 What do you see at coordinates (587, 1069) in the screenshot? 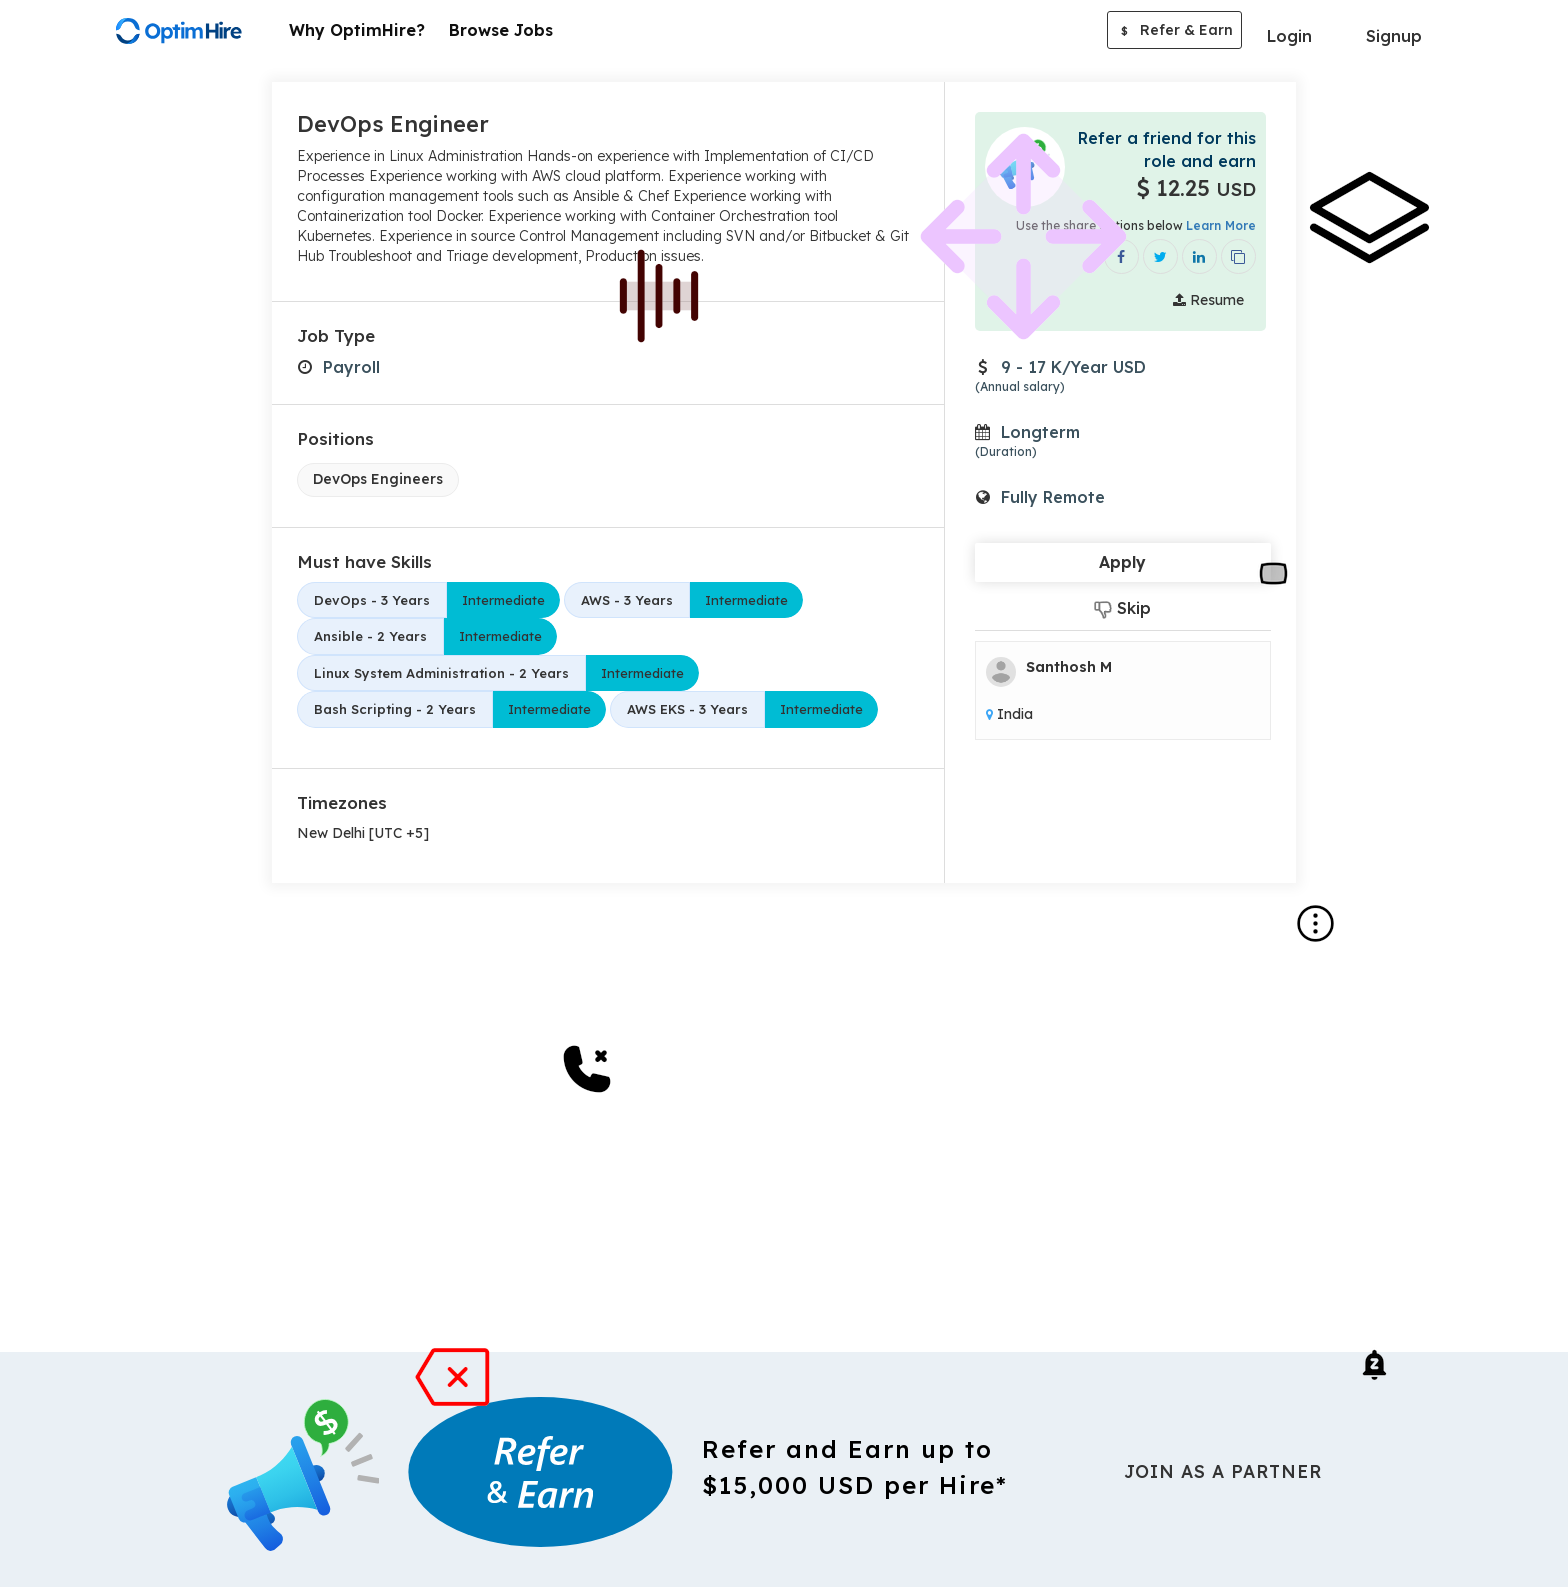
I see `indicates a missed call` at bounding box center [587, 1069].